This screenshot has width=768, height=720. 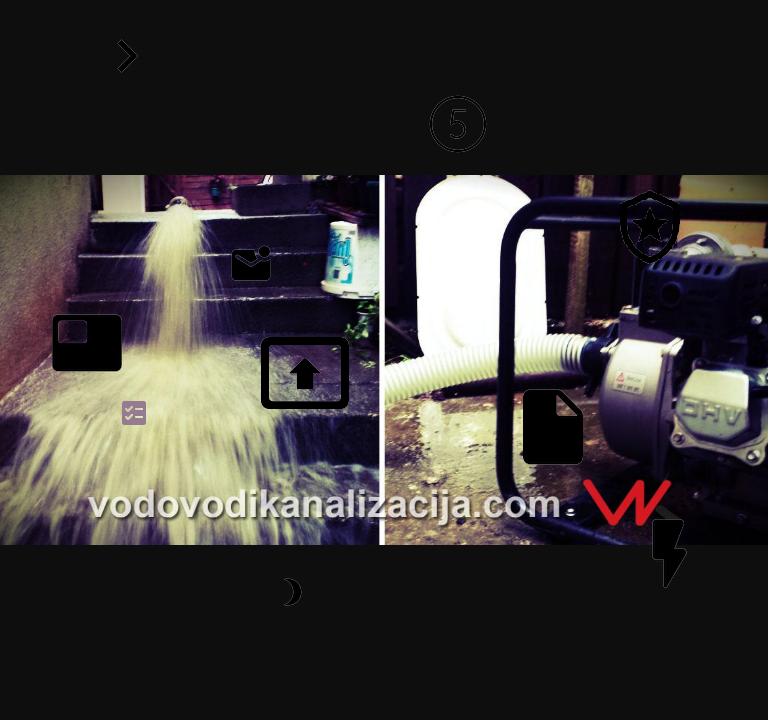 What do you see at coordinates (292, 592) in the screenshot?
I see `toggle dark mode or night theme` at bounding box center [292, 592].